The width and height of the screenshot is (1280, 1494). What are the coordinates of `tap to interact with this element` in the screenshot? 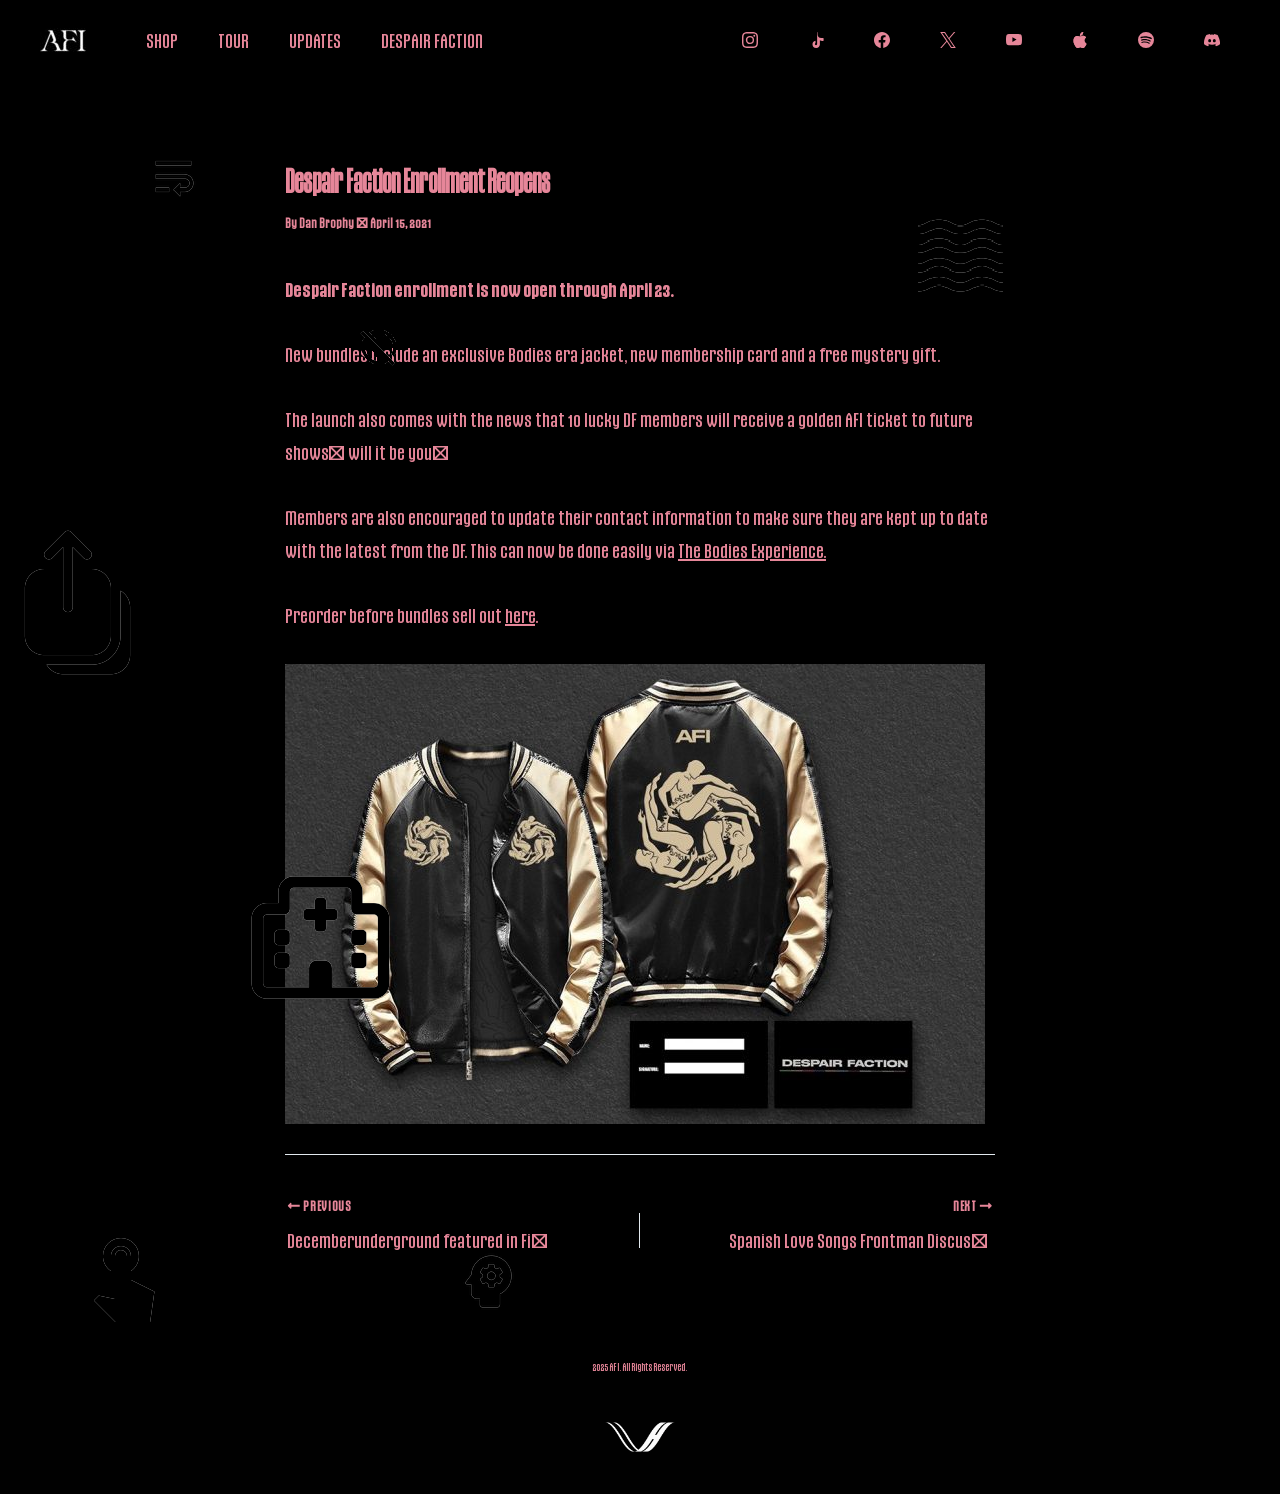 It's located at (126, 1282).